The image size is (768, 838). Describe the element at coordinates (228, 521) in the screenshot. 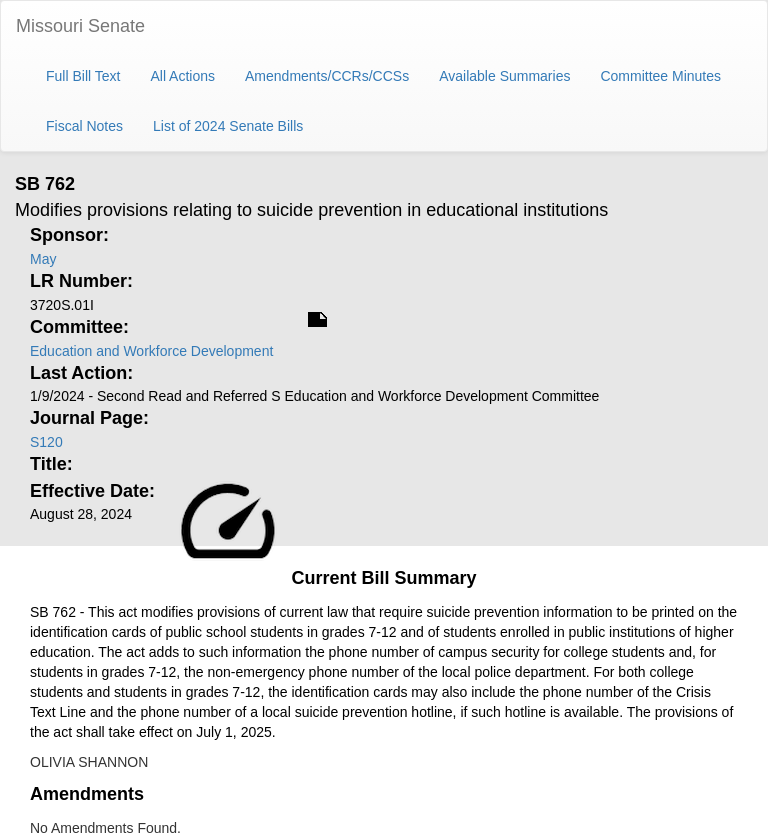

I see `adjust playback speed settings` at that location.